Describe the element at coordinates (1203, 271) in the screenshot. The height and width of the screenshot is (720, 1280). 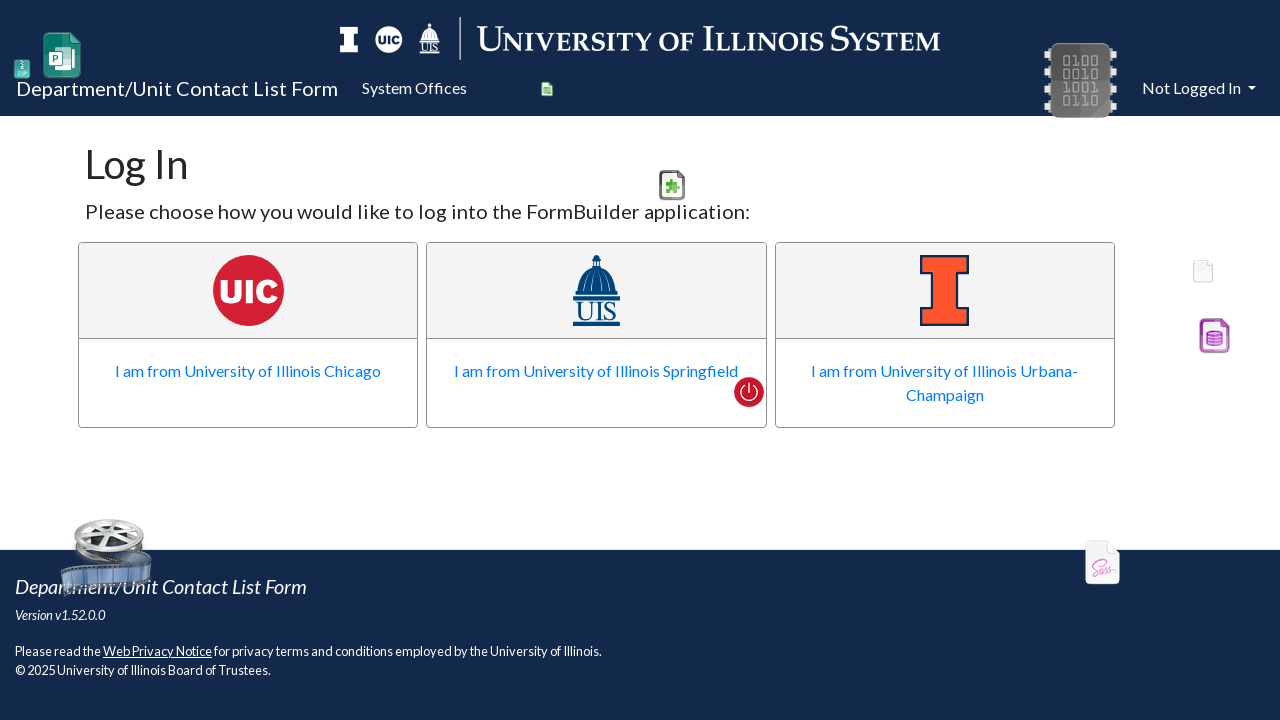
I see `indicates an empty or zero-byte file` at that location.